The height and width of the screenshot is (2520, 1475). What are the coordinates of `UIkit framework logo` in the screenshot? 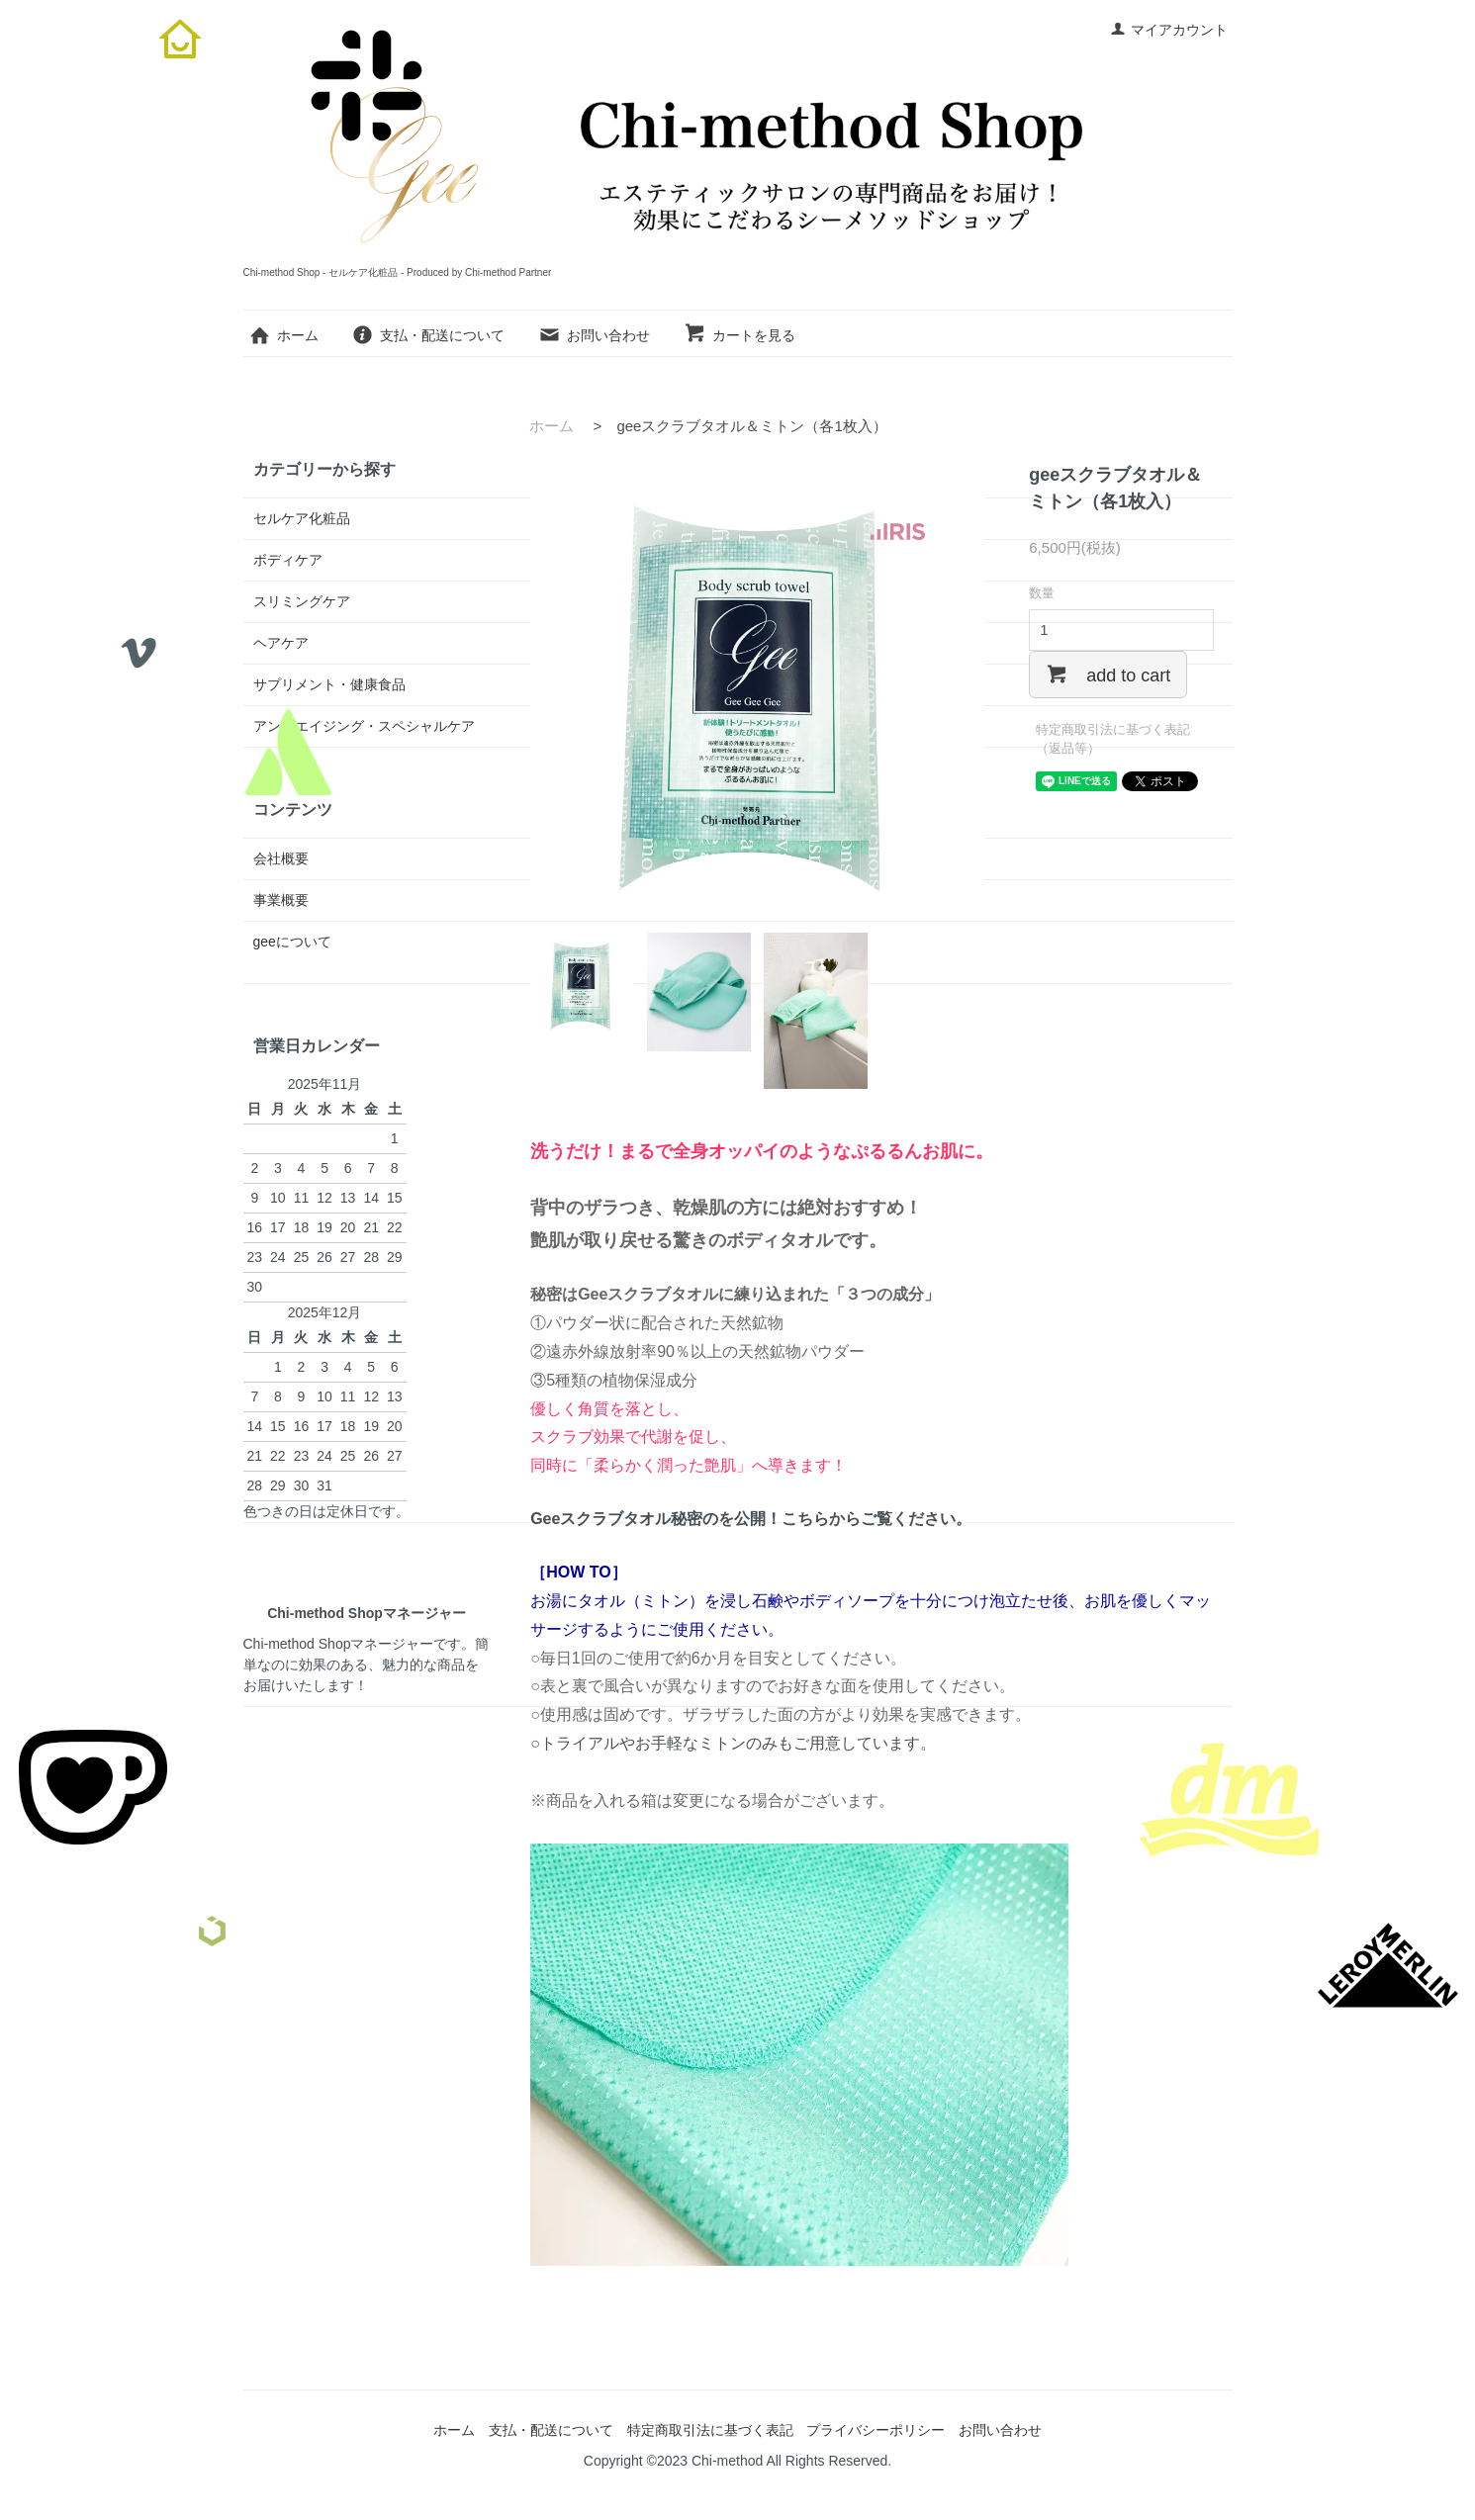 It's located at (212, 1931).